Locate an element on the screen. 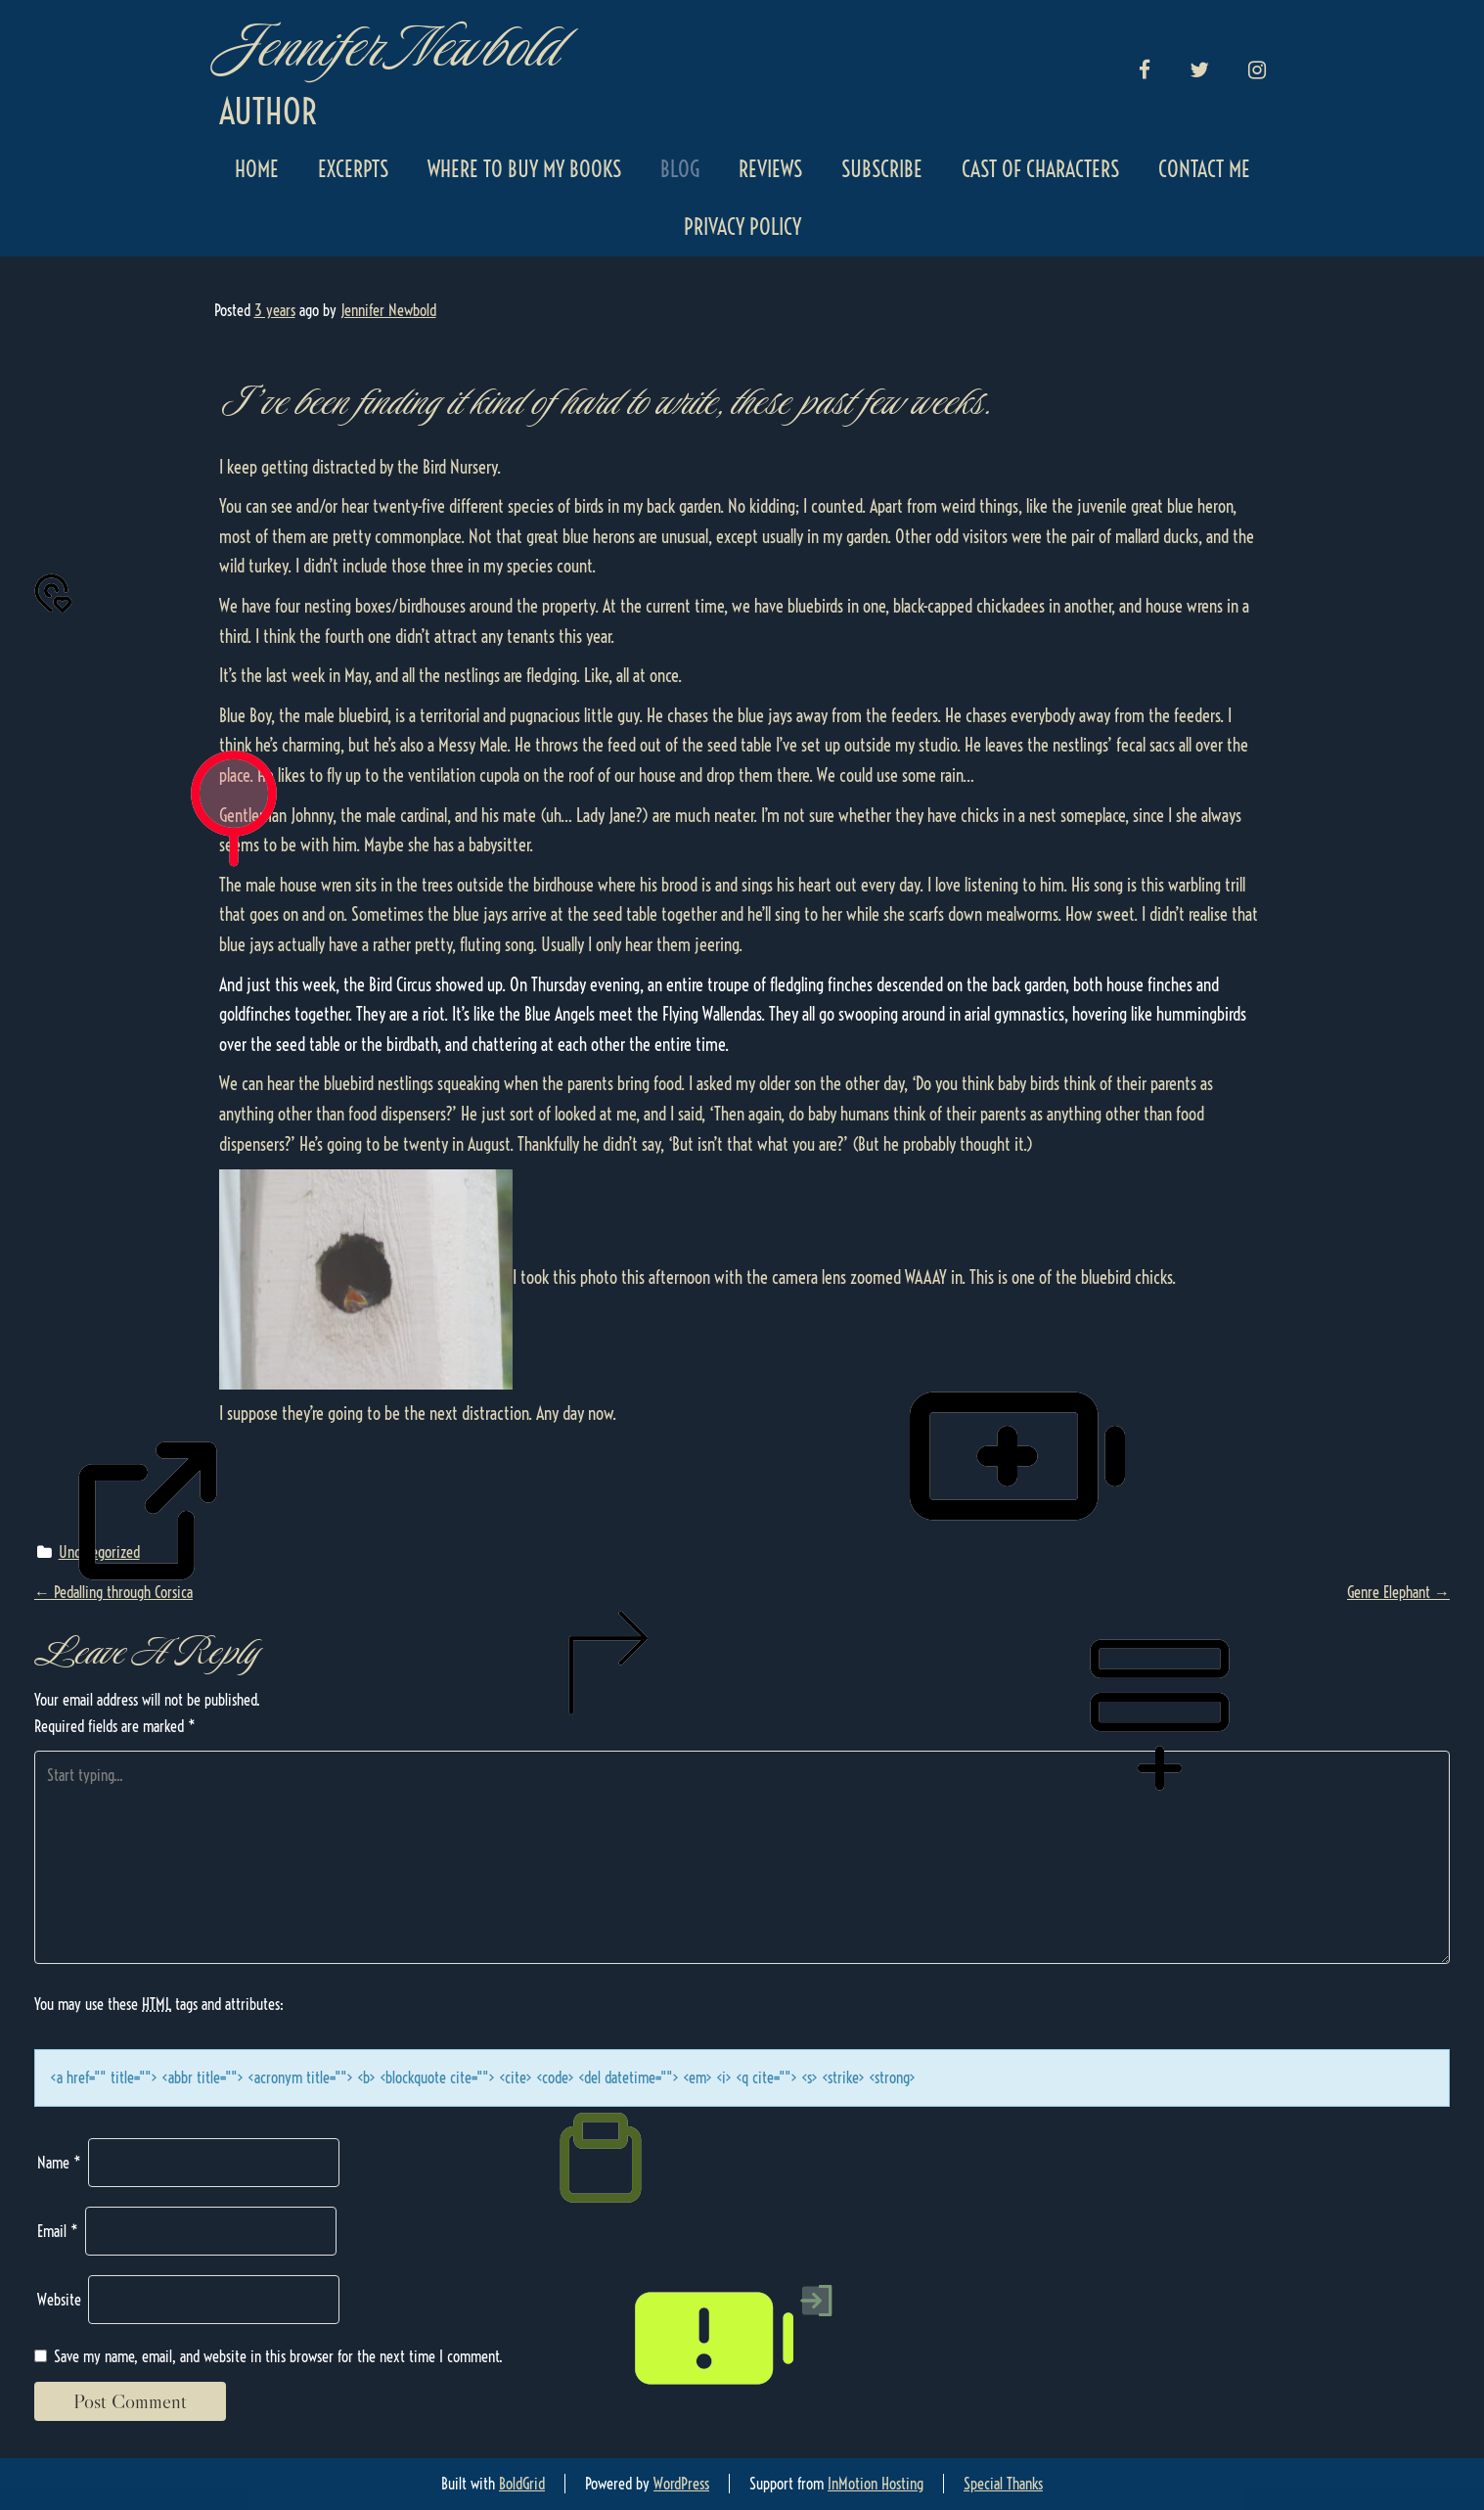 The width and height of the screenshot is (1484, 2510). add a new row to the bottom of a table is located at coordinates (1159, 1703).